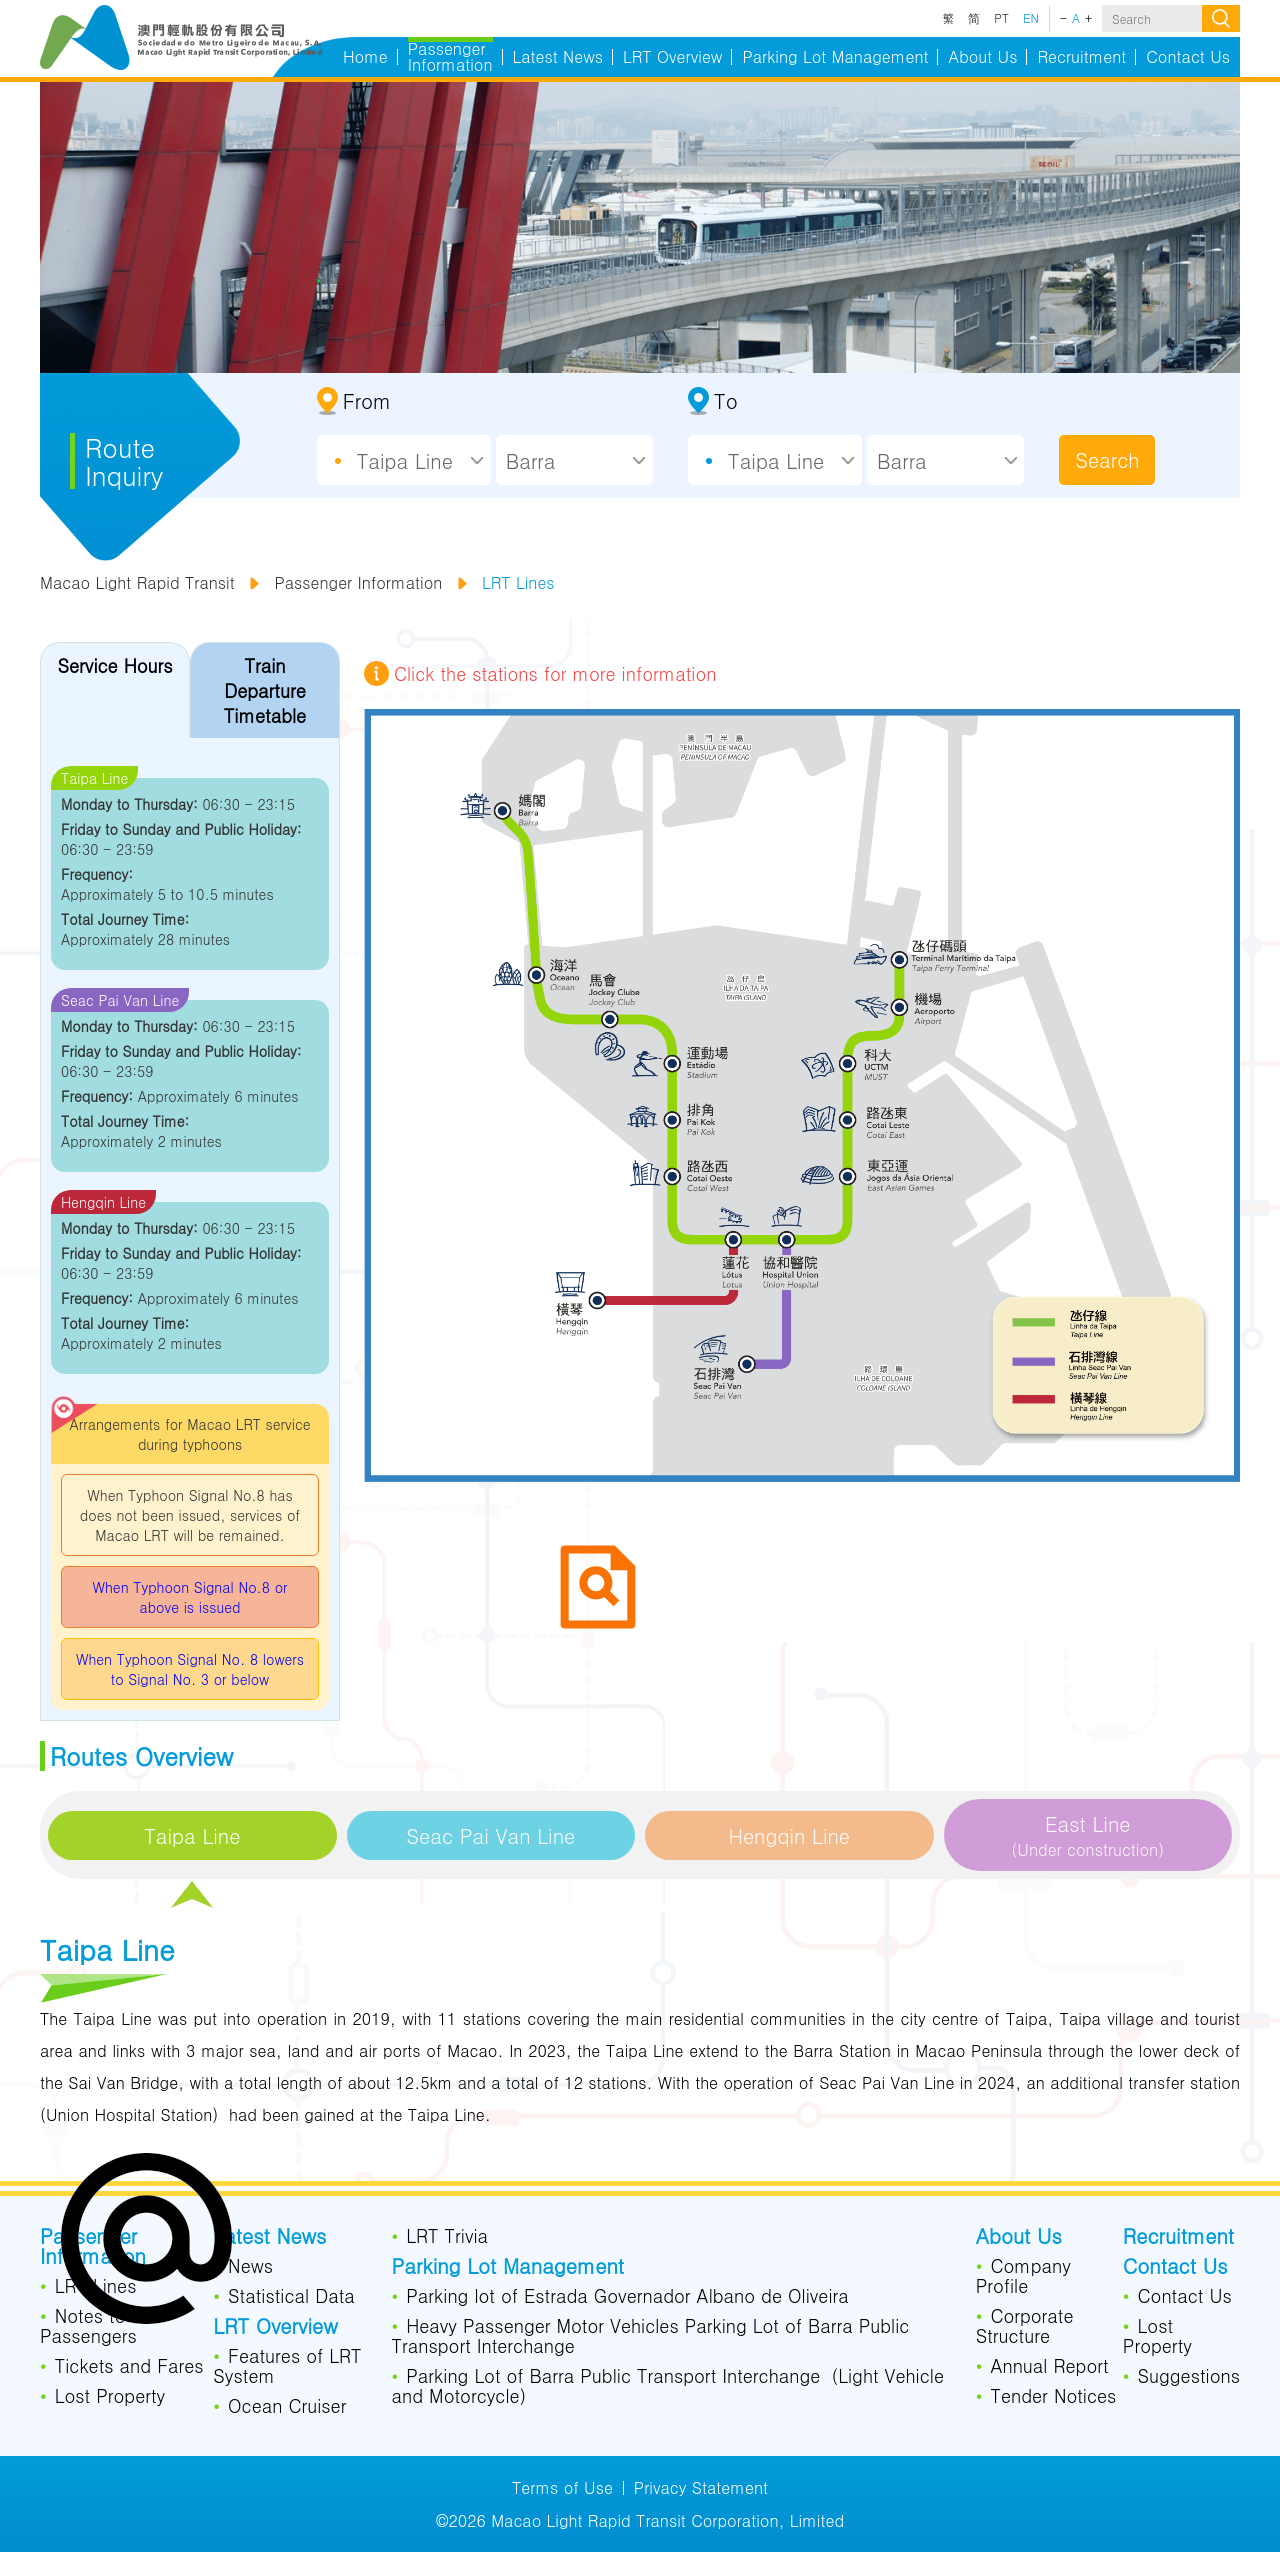 The image size is (1280, 2552). Describe the element at coordinates (146, 2238) in the screenshot. I see `open mail.ru email service` at that location.